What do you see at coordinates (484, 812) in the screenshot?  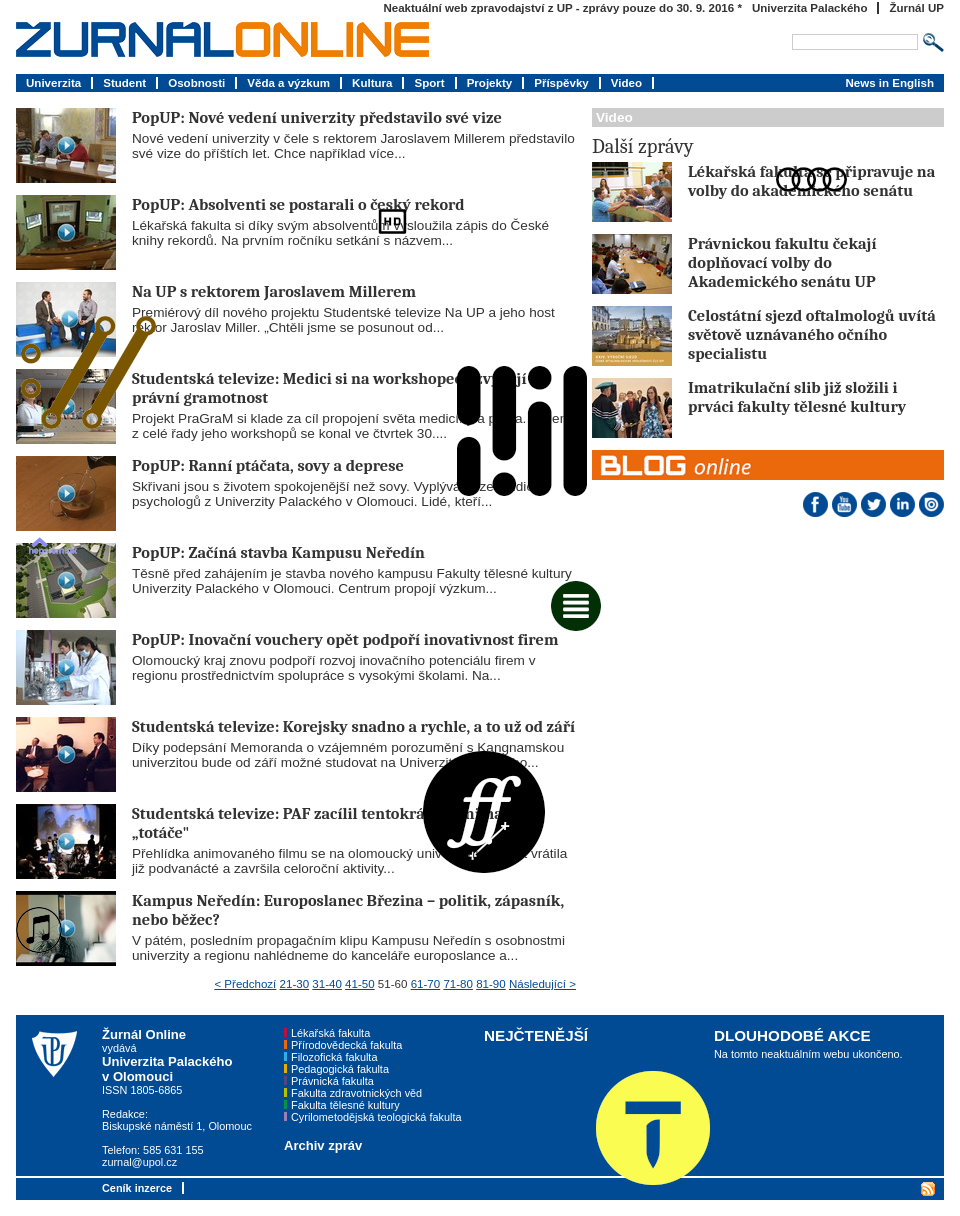 I see `open FontForge font editor application` at bounding box center [484, 812].